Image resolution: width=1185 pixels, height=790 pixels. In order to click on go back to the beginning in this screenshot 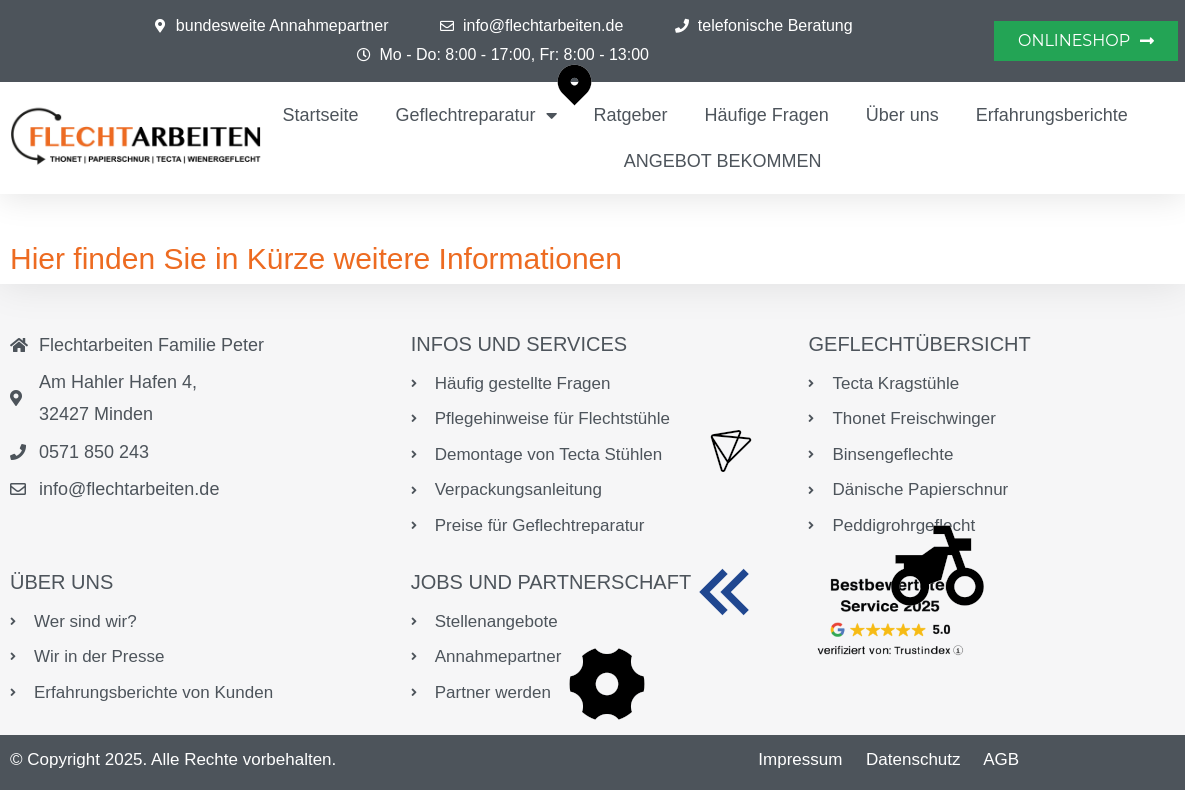, I will do `click(726, 592)`.